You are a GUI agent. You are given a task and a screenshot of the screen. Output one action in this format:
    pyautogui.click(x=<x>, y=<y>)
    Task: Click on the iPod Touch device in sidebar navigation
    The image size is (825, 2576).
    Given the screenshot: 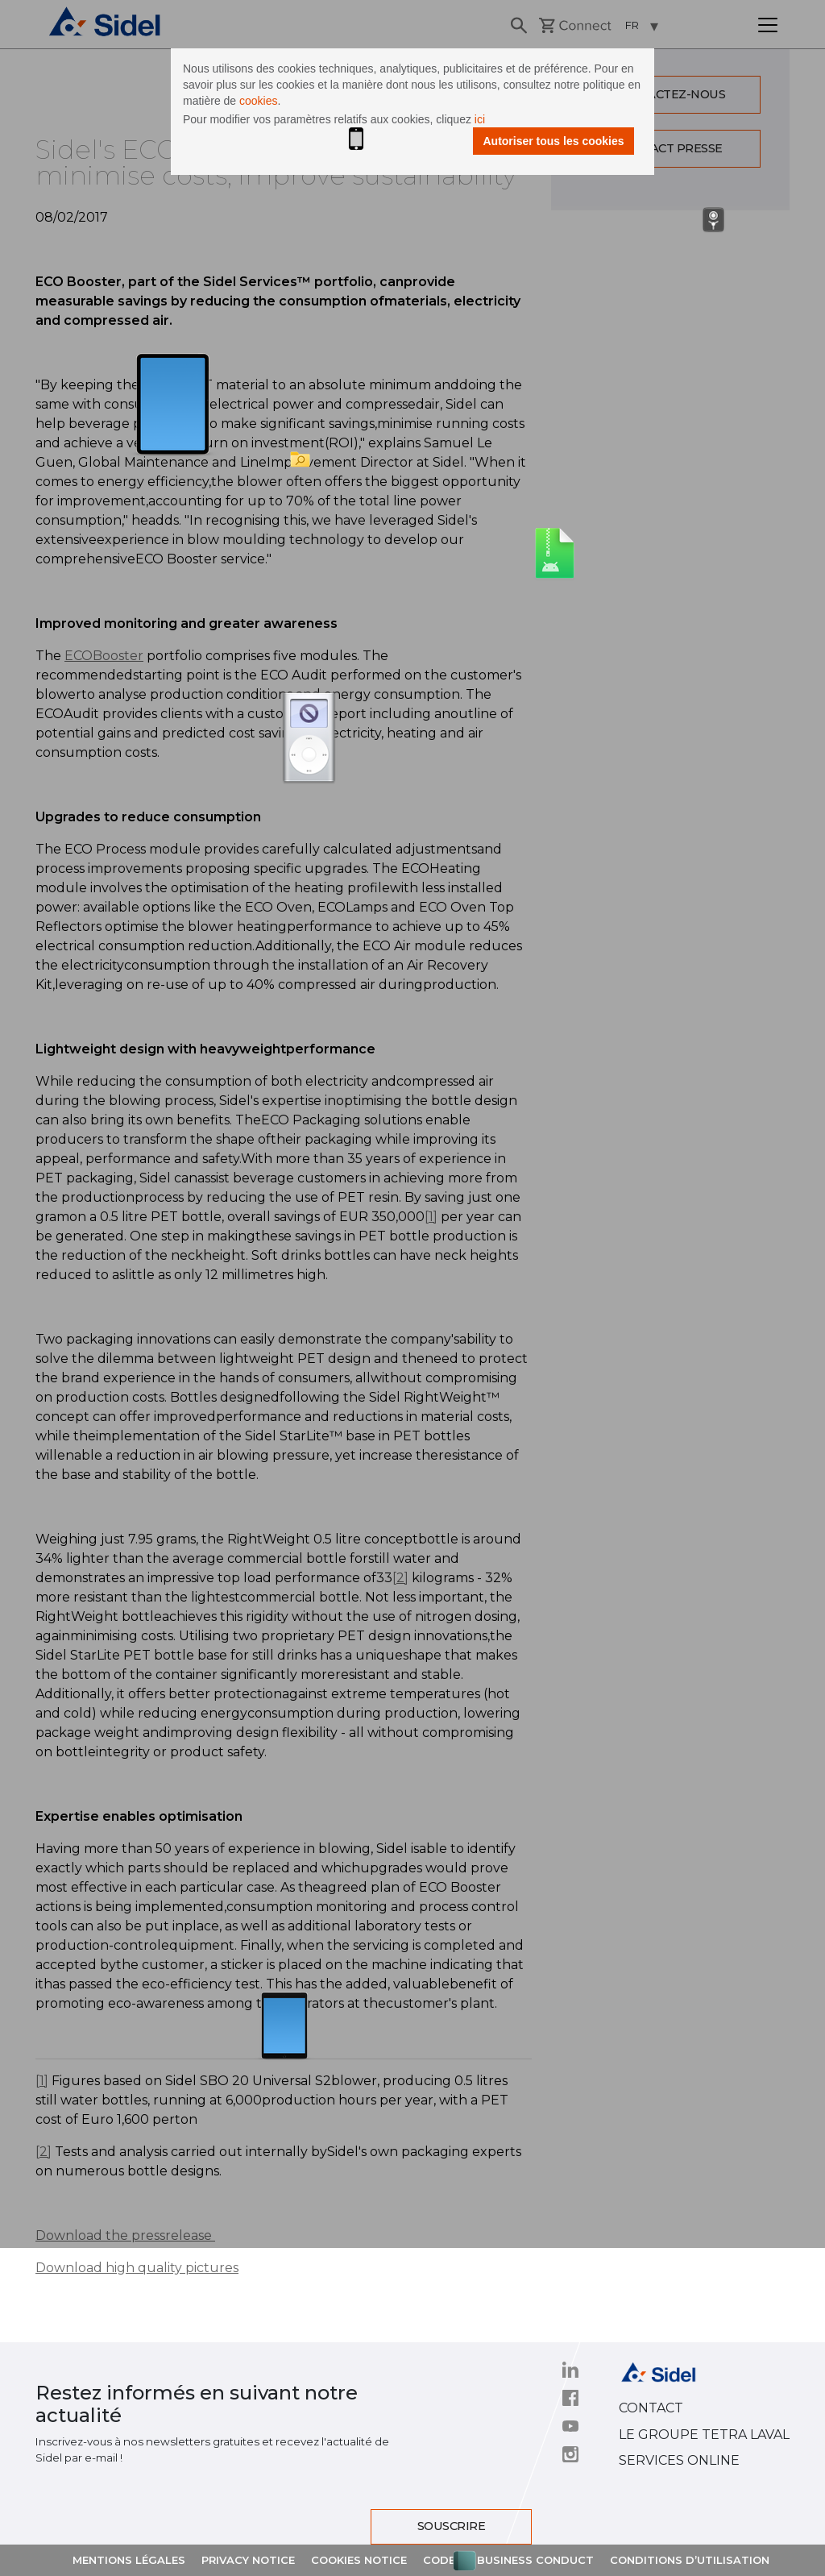 What is the action you would take?
    pyautogui.click(x=356, y=139)
    